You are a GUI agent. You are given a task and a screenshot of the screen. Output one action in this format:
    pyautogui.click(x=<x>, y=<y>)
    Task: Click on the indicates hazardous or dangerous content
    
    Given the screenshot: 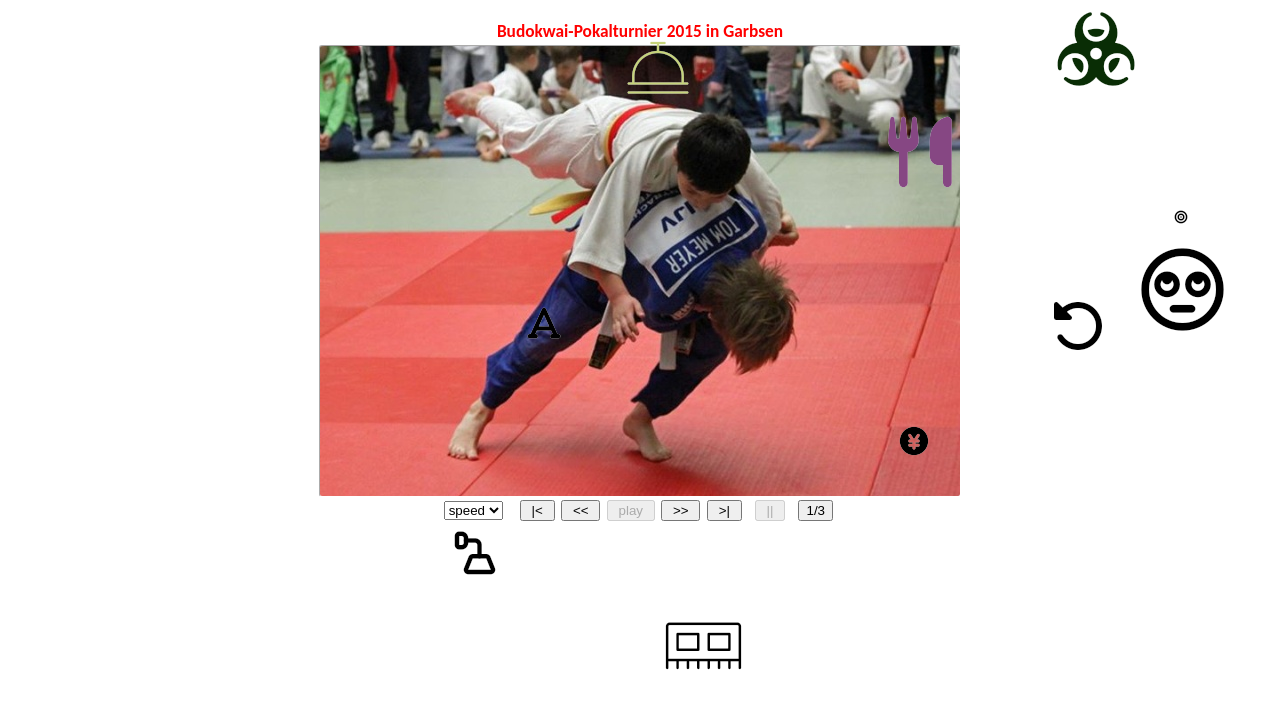 What is the action you would take?
    pyautogui.click(x=1096, y=49)
    